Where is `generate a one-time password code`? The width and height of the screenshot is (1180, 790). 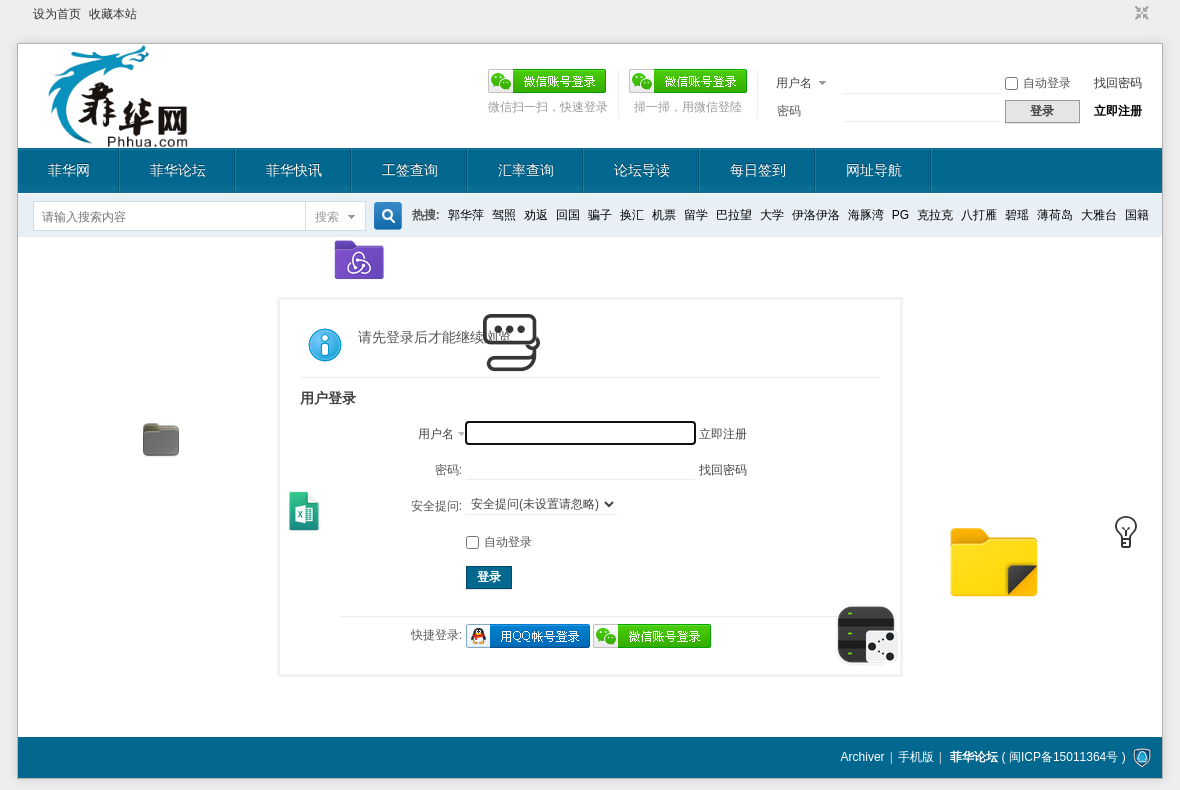 generate a one-time password code is located at coordinates (513, 344).